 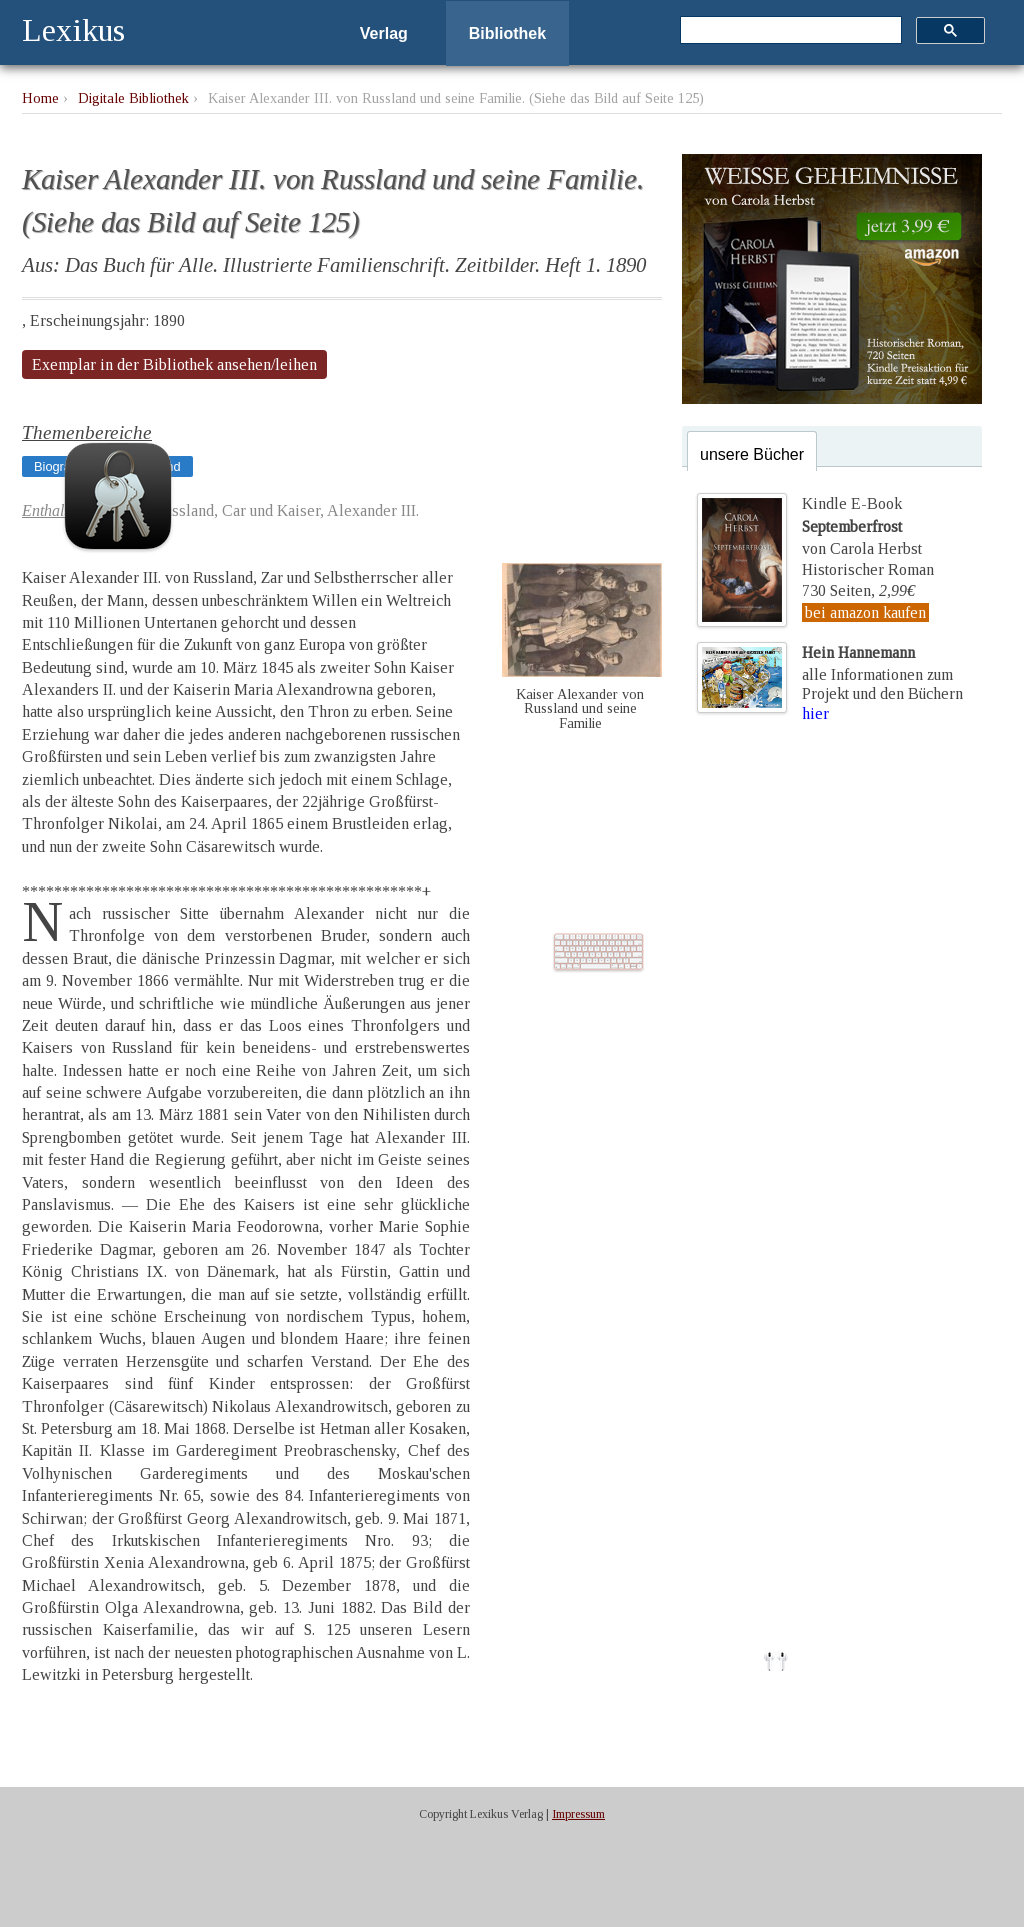 What do you see at coordinates (776, 1661) in the screenshot?
I see `connect bluetooth earbuds` at bounding box center [776, 1661].